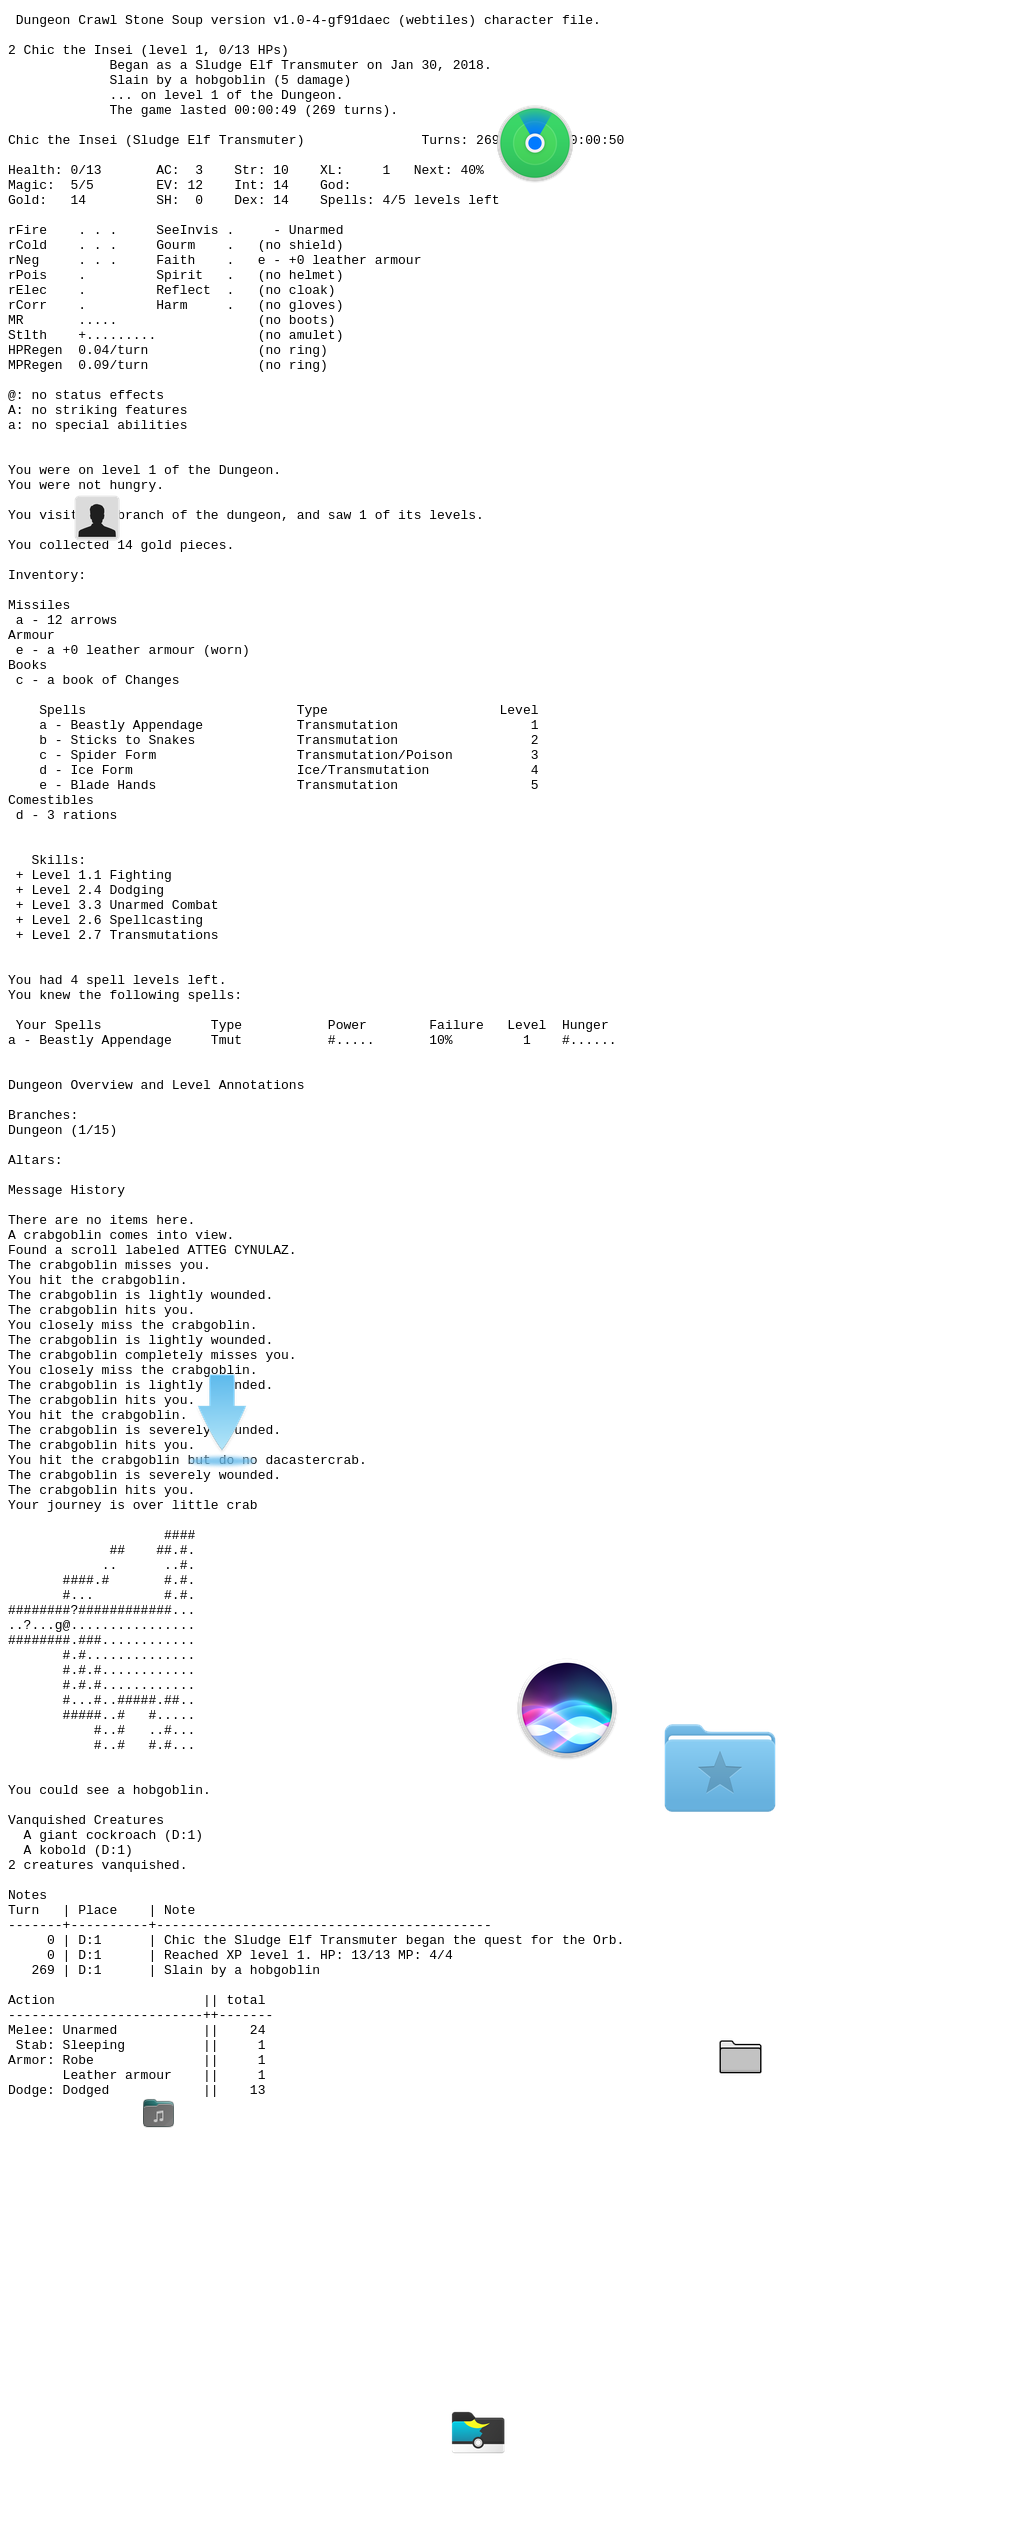 The image size is (1024, 2546). I want to click on open Siri settings and preferences, so click(567, 1708).